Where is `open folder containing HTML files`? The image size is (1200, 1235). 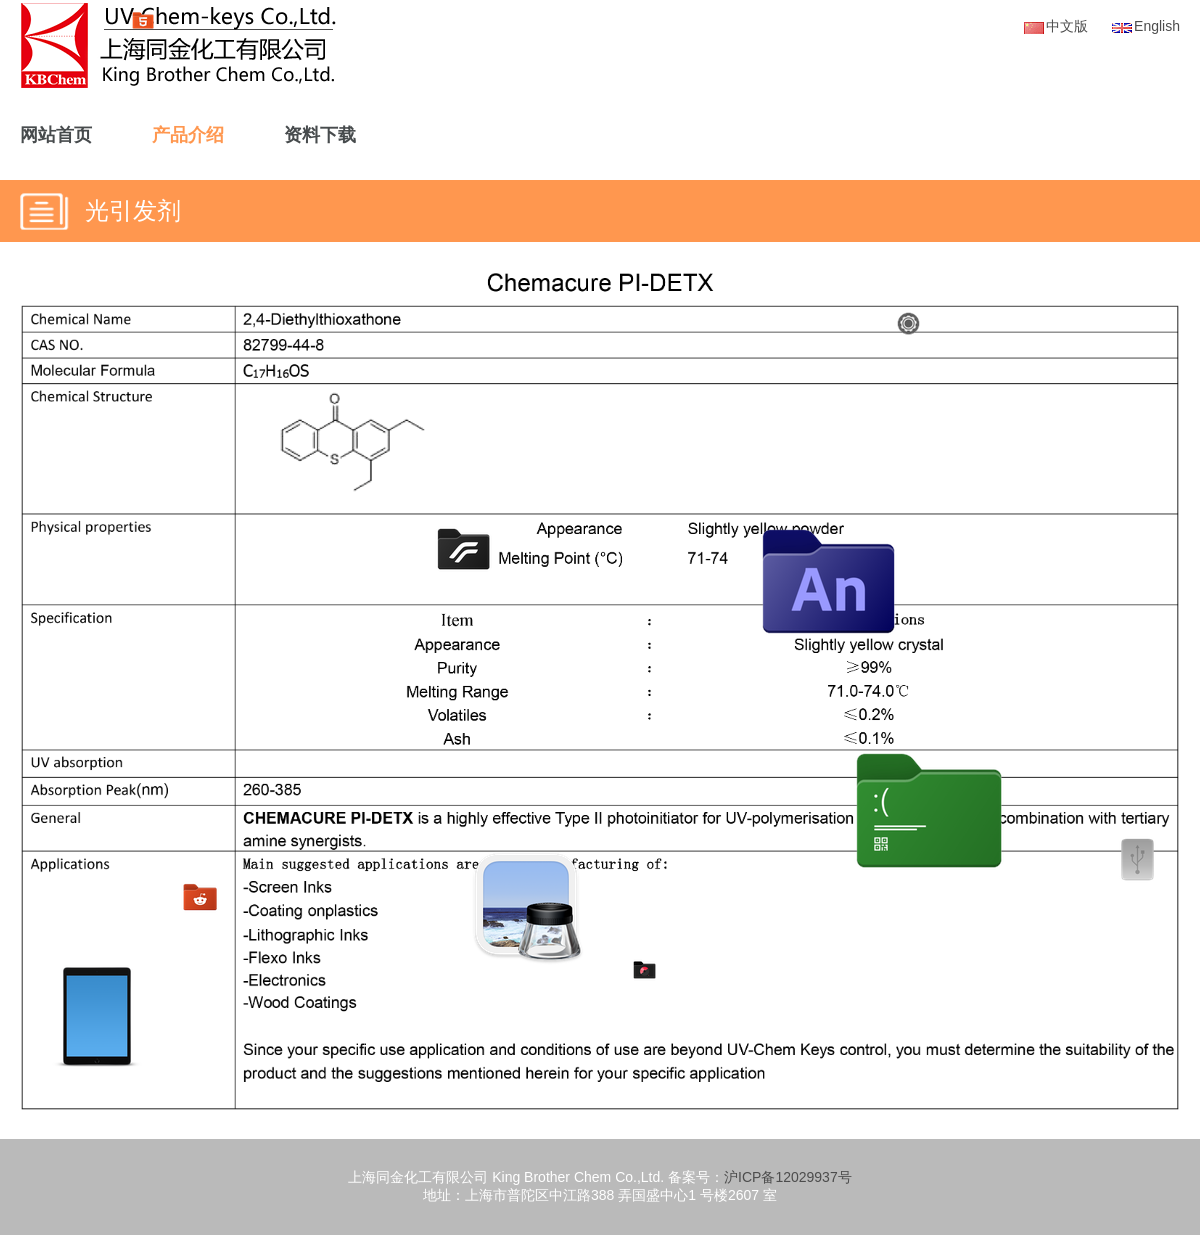 open folder containing HTML files is located at coordinates (143, 21).